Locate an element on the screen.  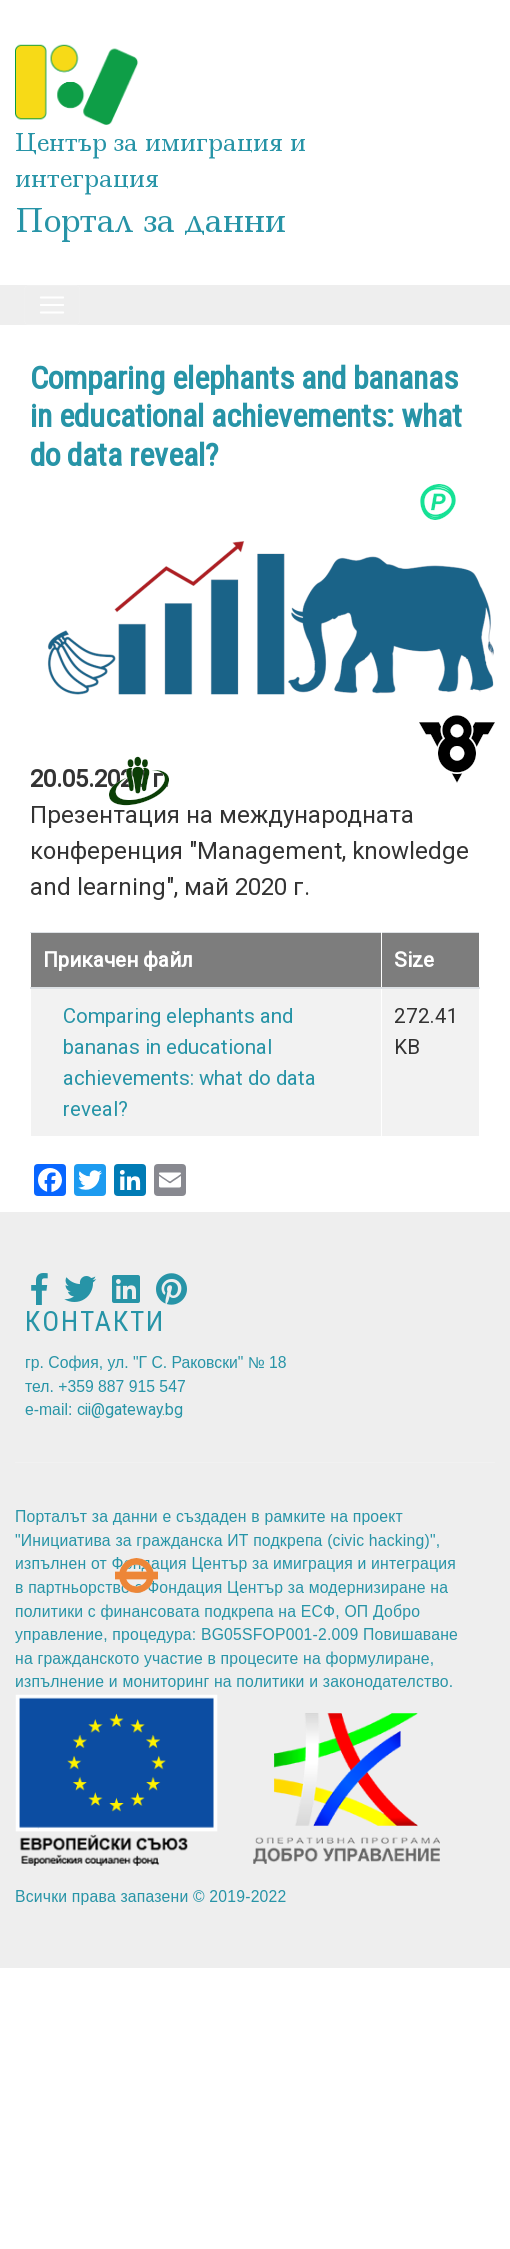
draugiem.lv social network logo is located at coordinates (139, 781).